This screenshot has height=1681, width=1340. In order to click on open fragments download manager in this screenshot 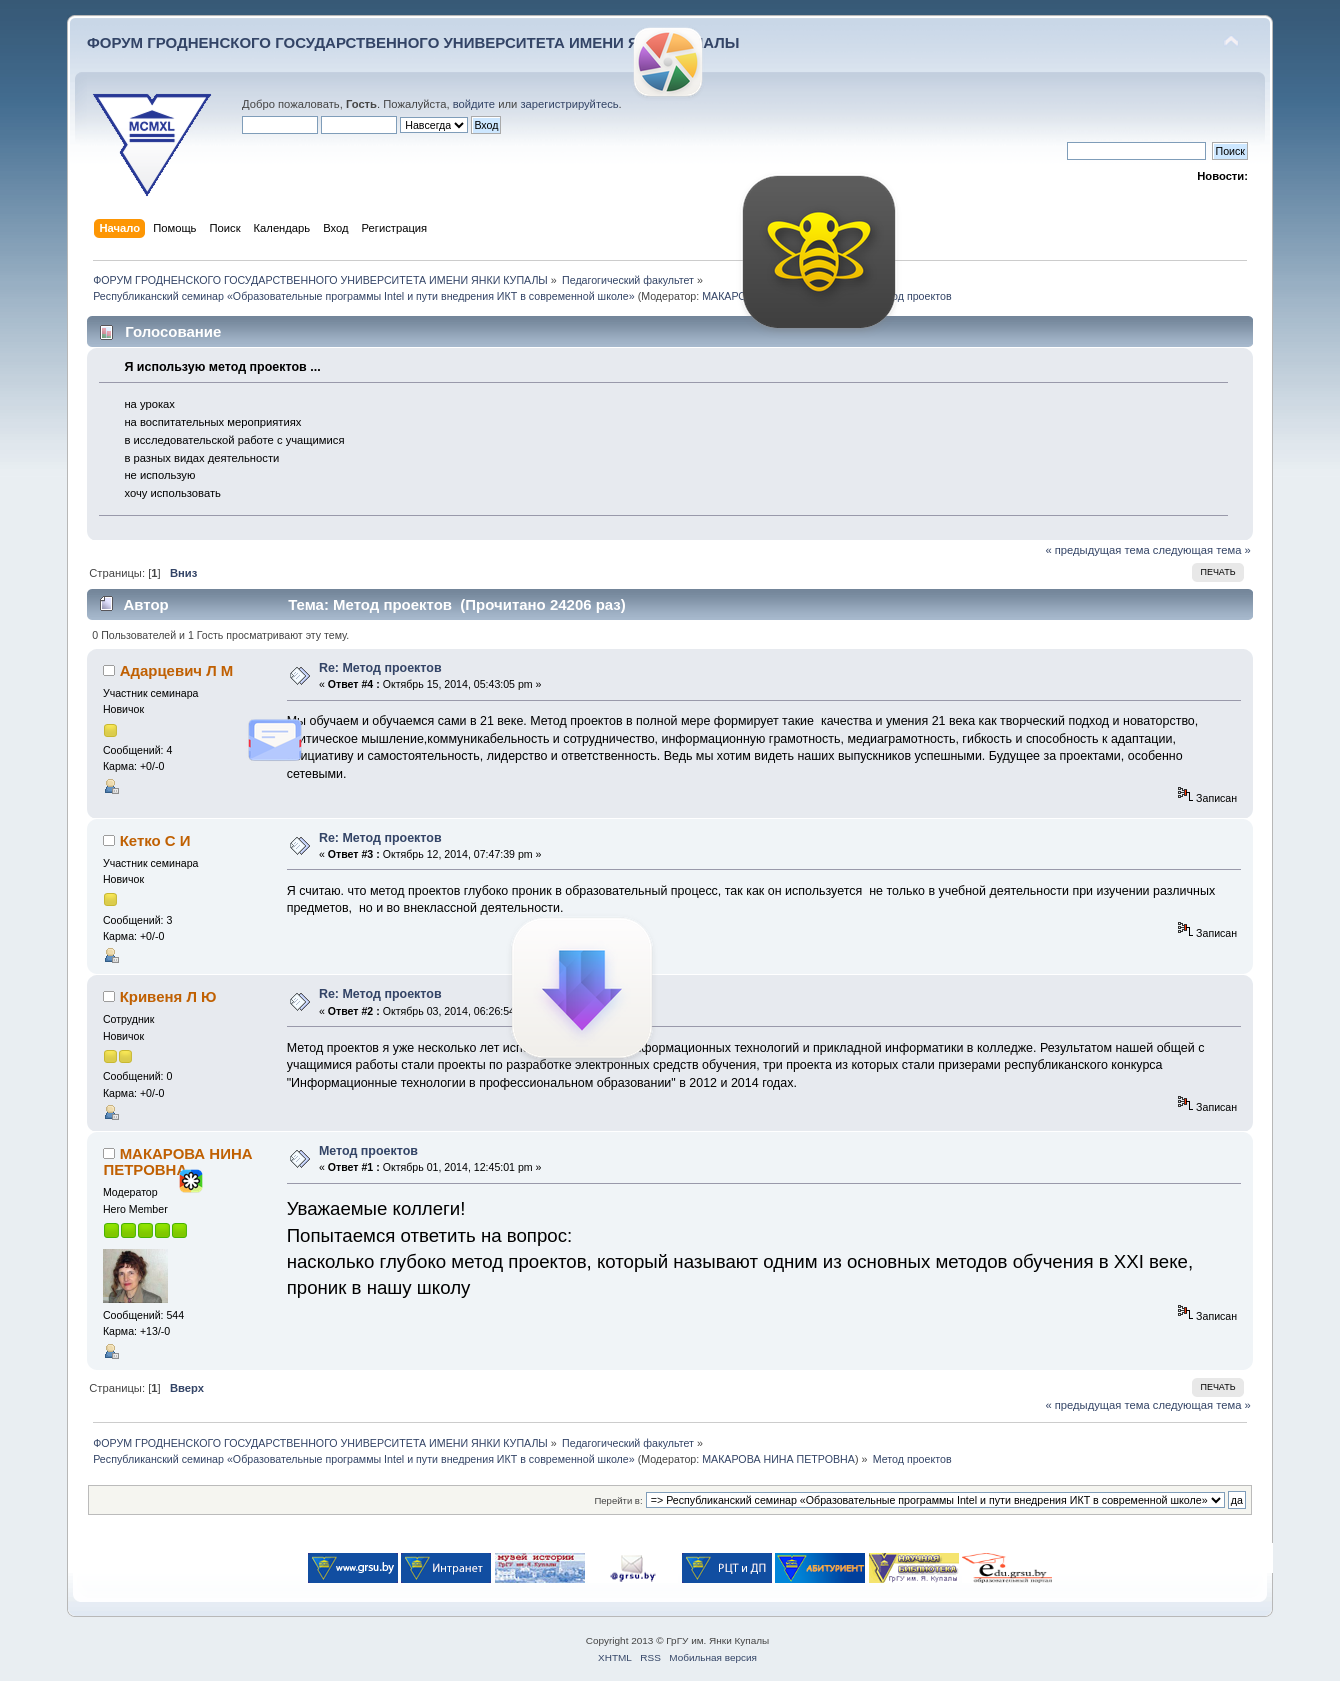, I will do `click(582, 988)`.